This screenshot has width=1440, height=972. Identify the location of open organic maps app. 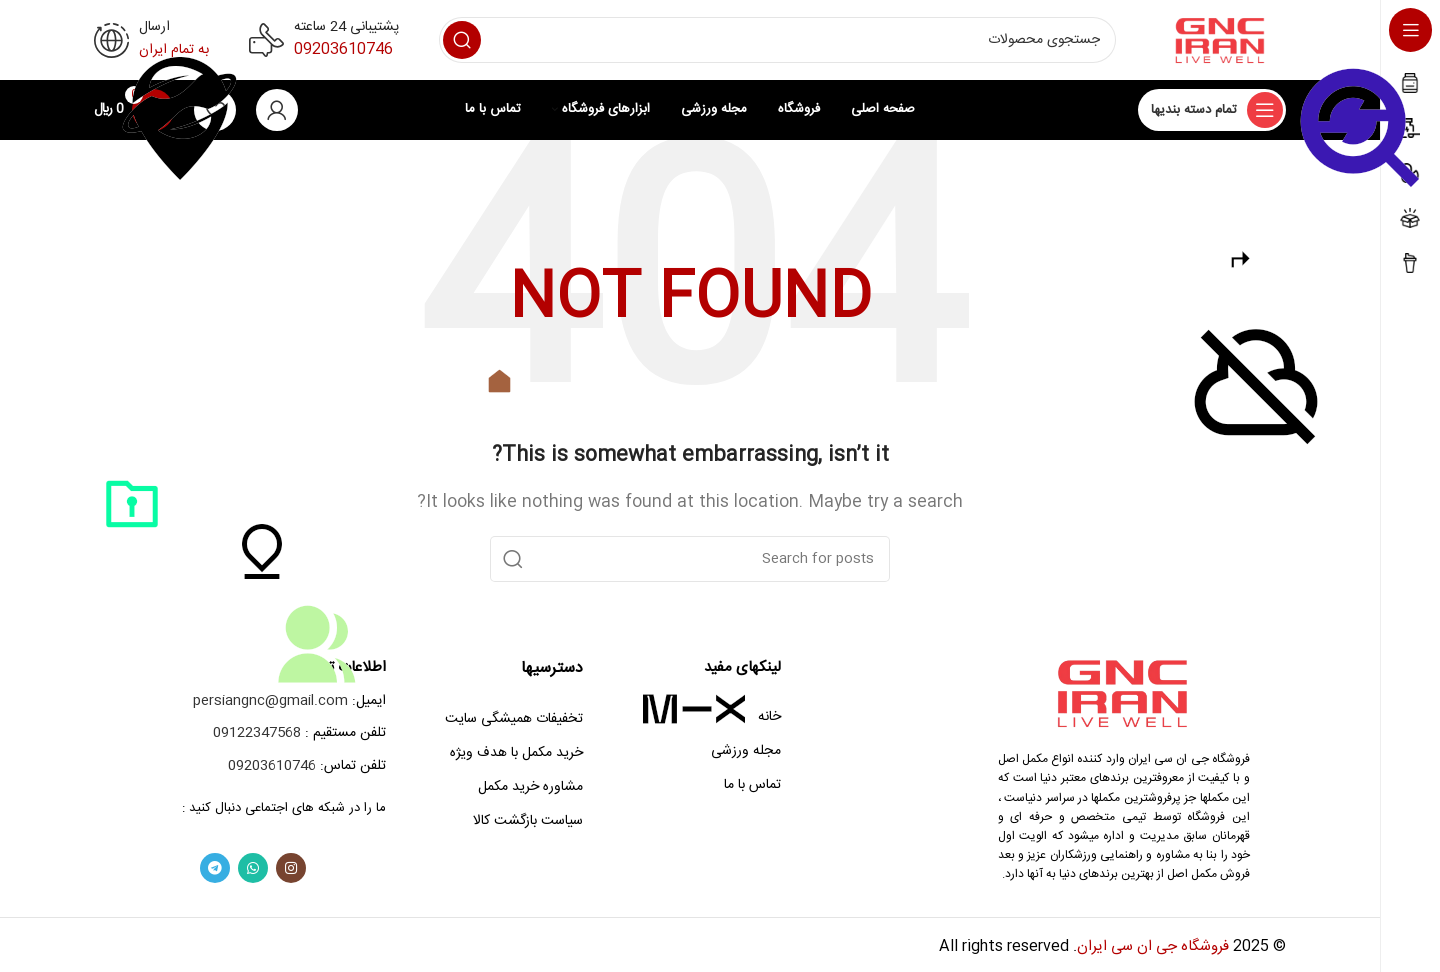
(179, 118).